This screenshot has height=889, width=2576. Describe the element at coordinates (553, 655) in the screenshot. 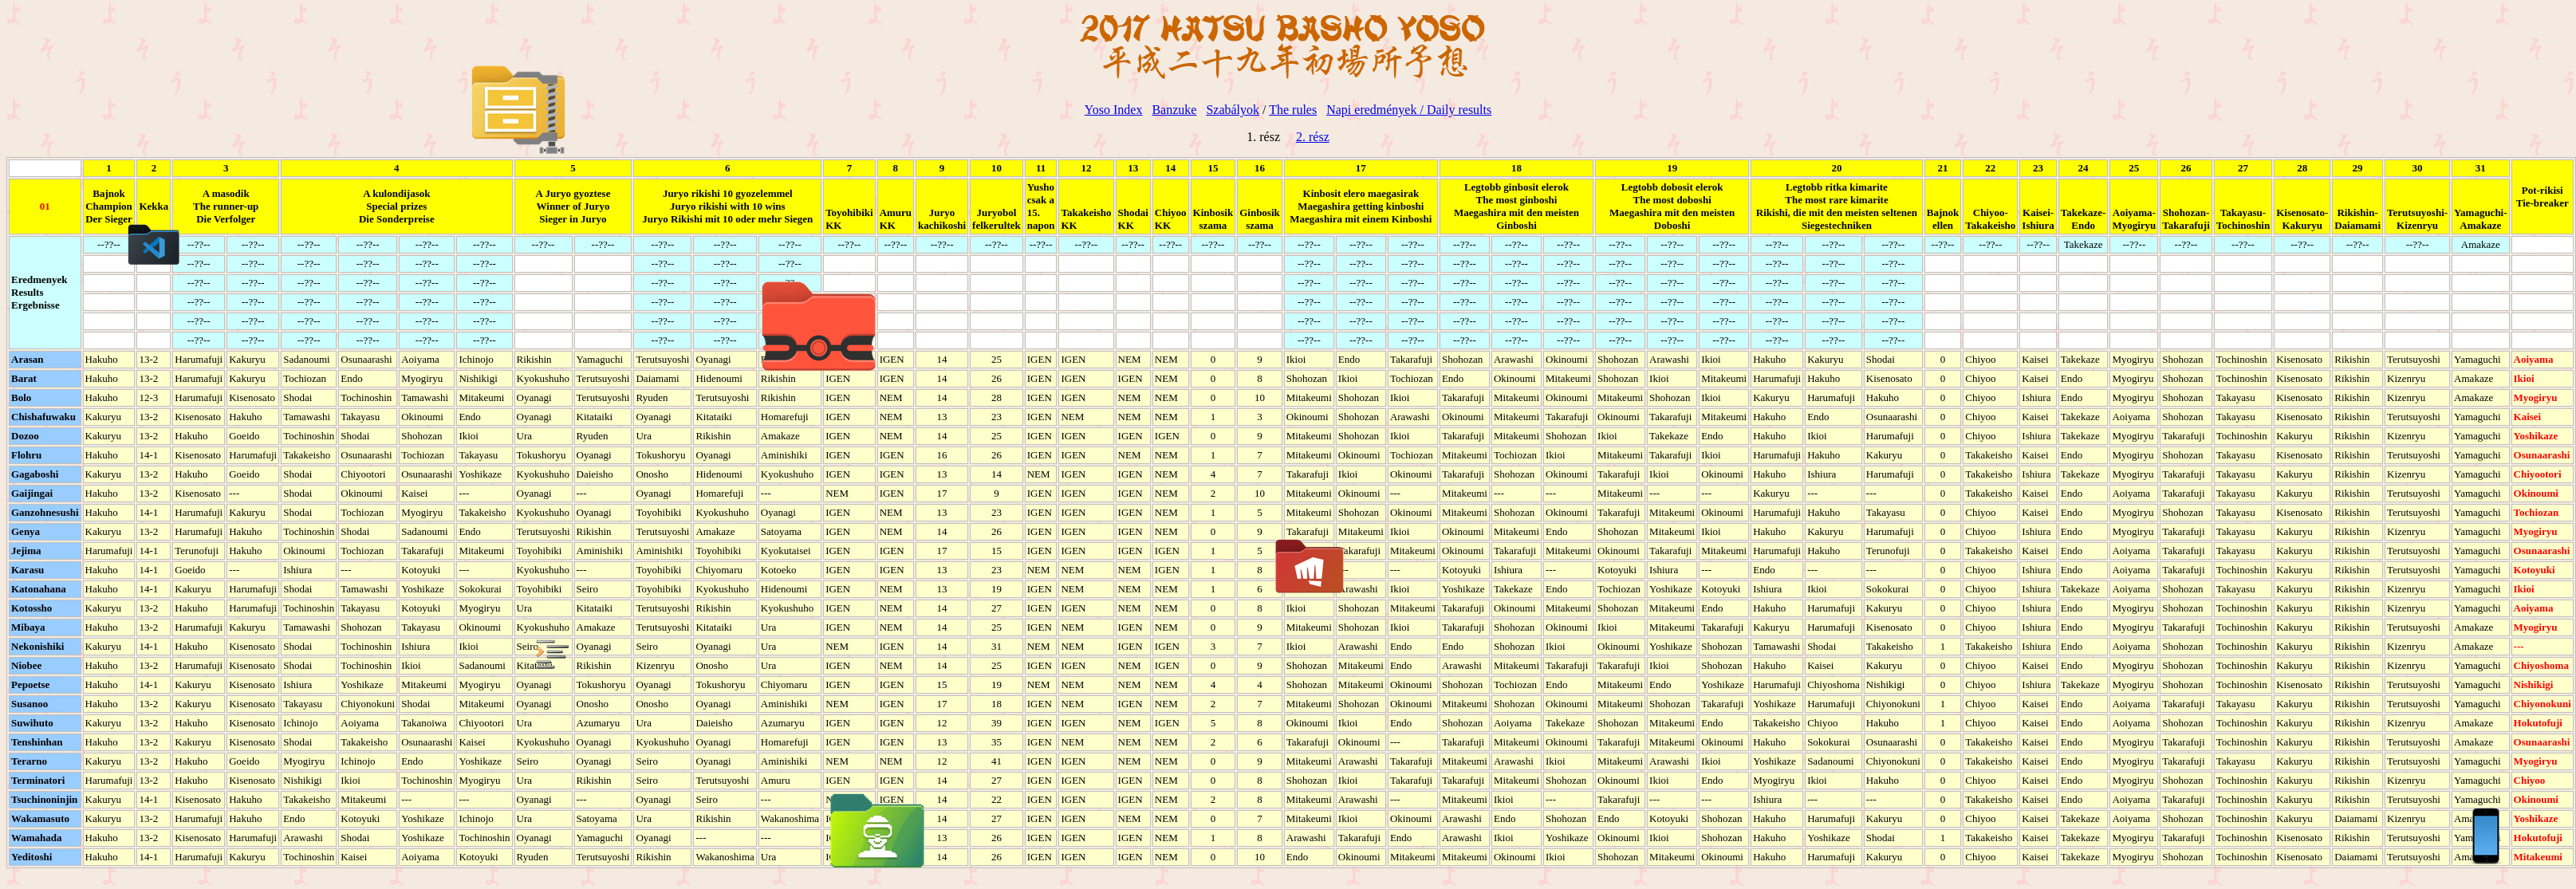

I see `increase text indentation` at that location.